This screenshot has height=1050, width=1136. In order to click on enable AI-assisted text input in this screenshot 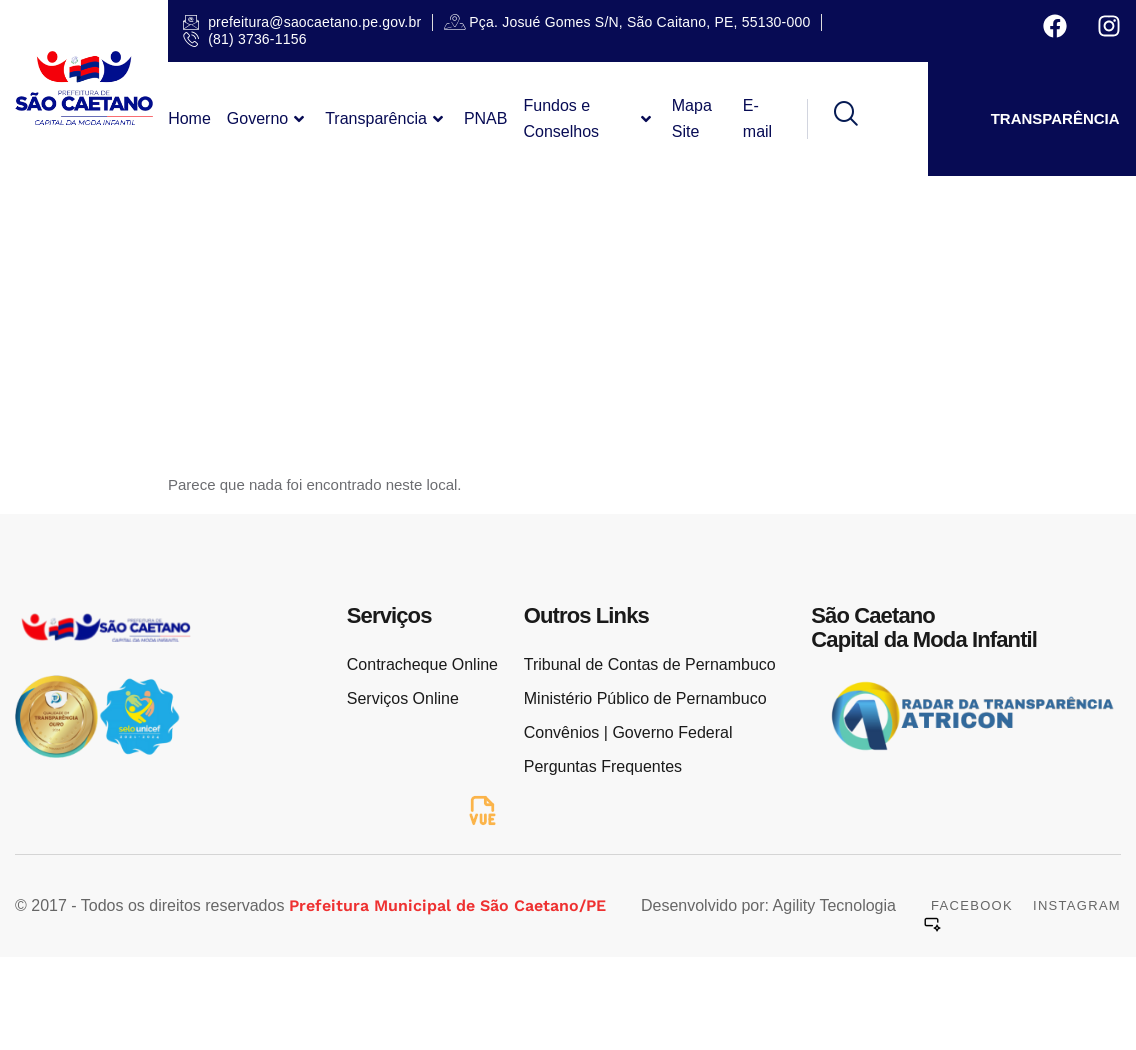, I will do `click(931, 922)`.